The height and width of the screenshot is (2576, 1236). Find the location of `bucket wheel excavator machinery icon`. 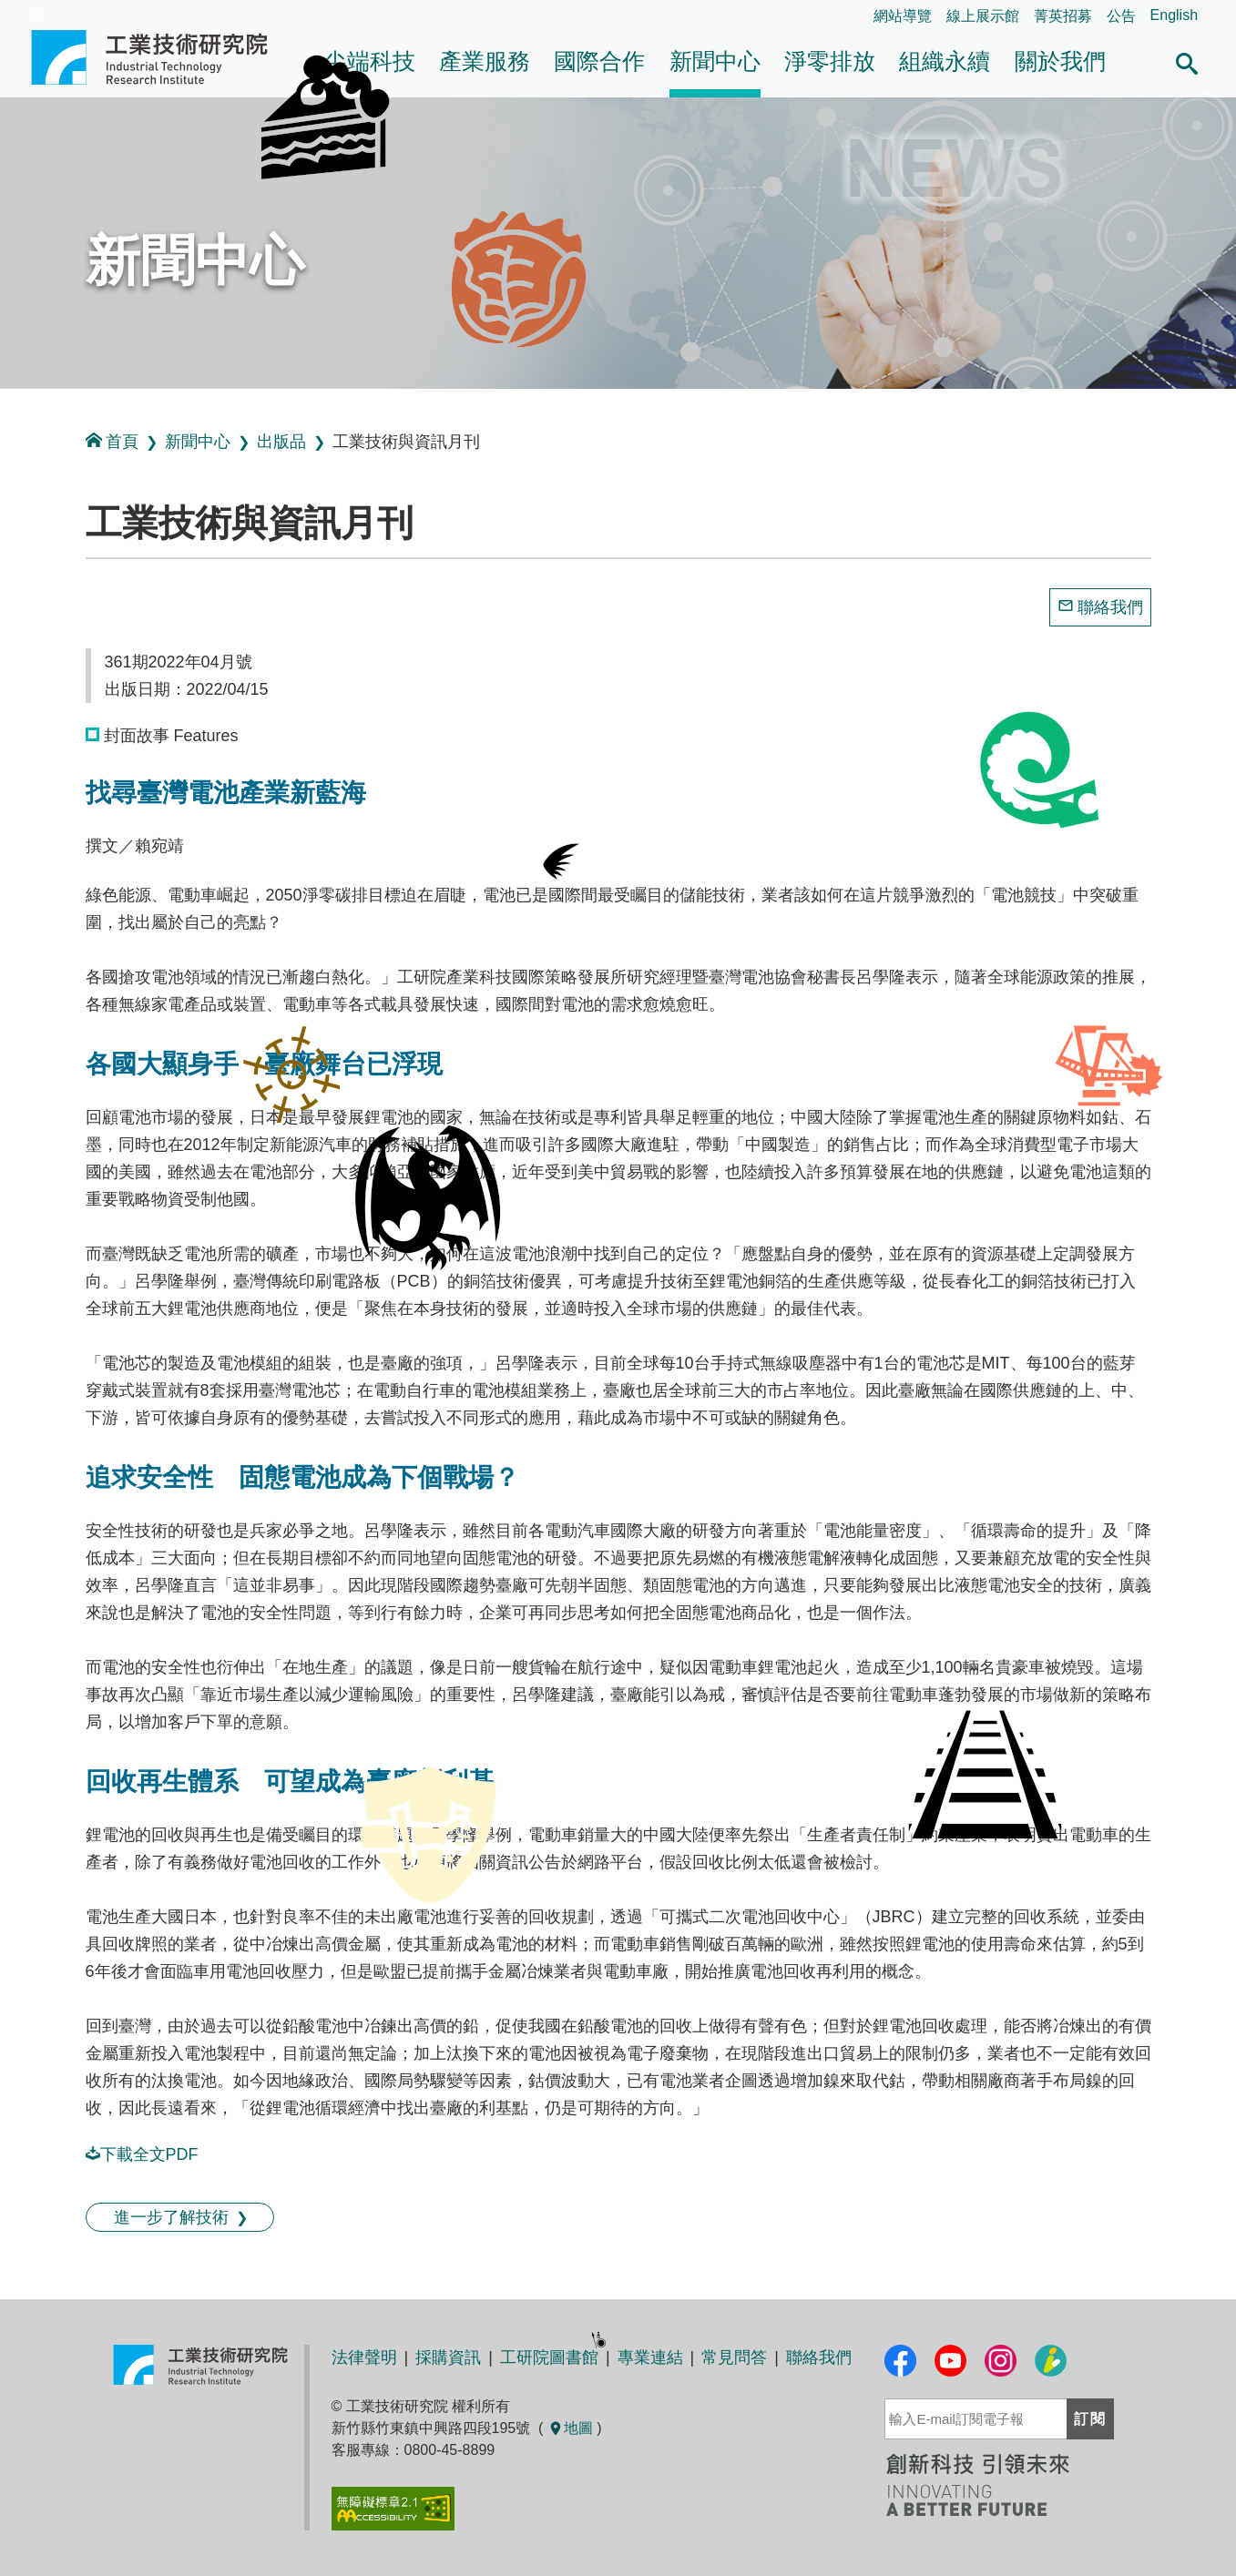

bucket wheel excavator machinery icon is located at coordinates (1108, 1062).